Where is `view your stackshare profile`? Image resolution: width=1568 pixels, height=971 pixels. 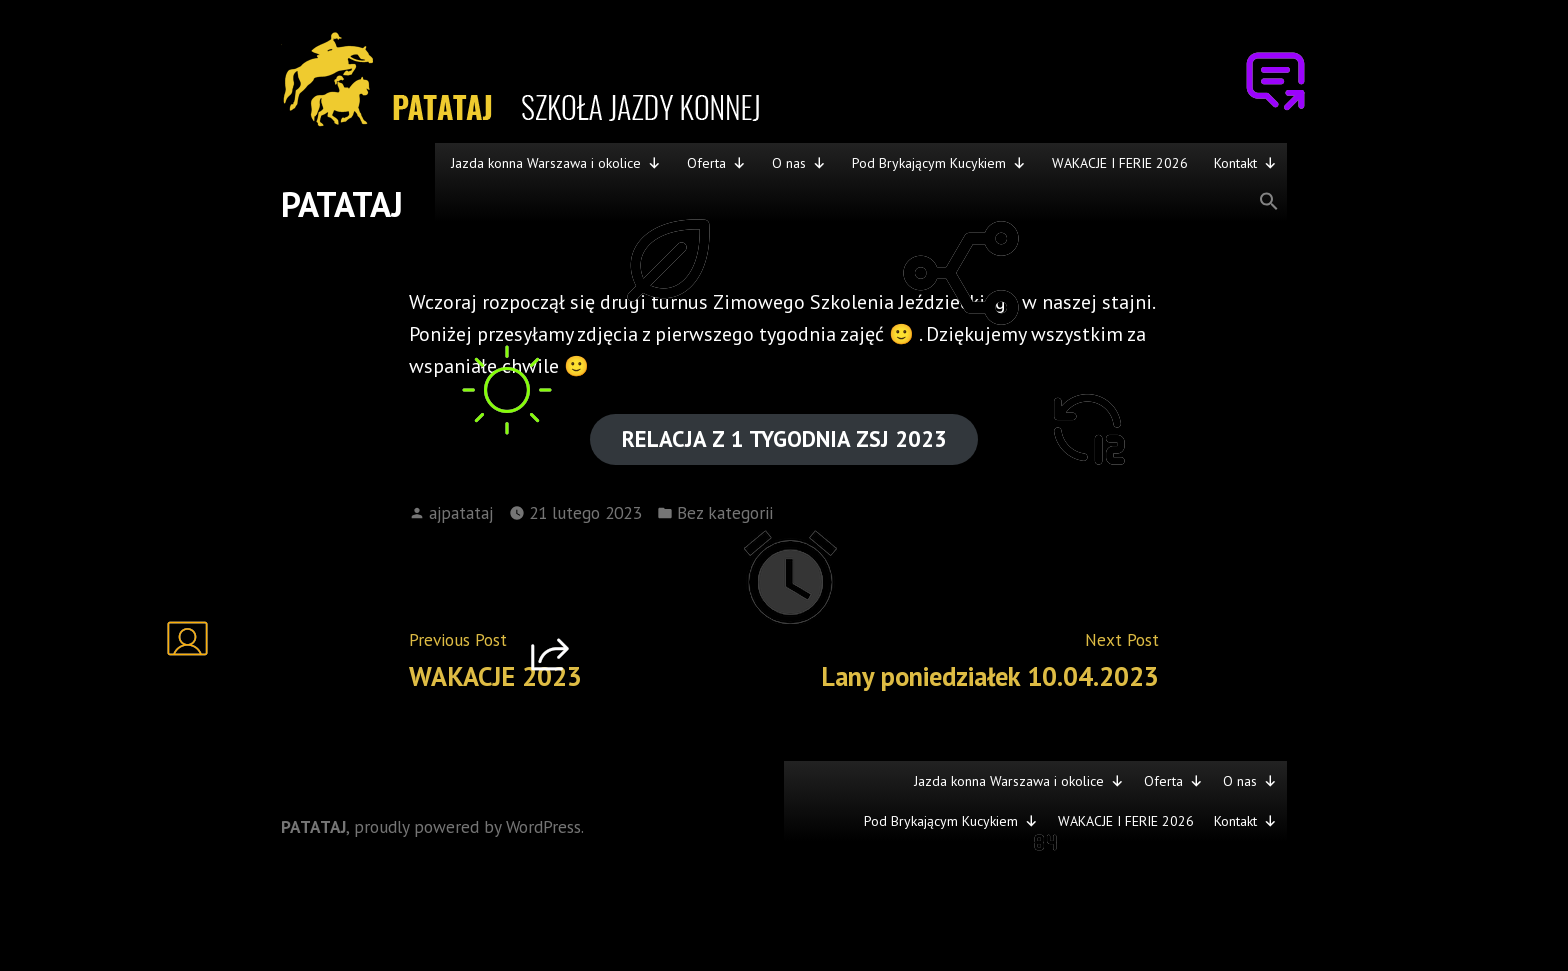 view your stackshare profile is located at coordinates (961, 273).